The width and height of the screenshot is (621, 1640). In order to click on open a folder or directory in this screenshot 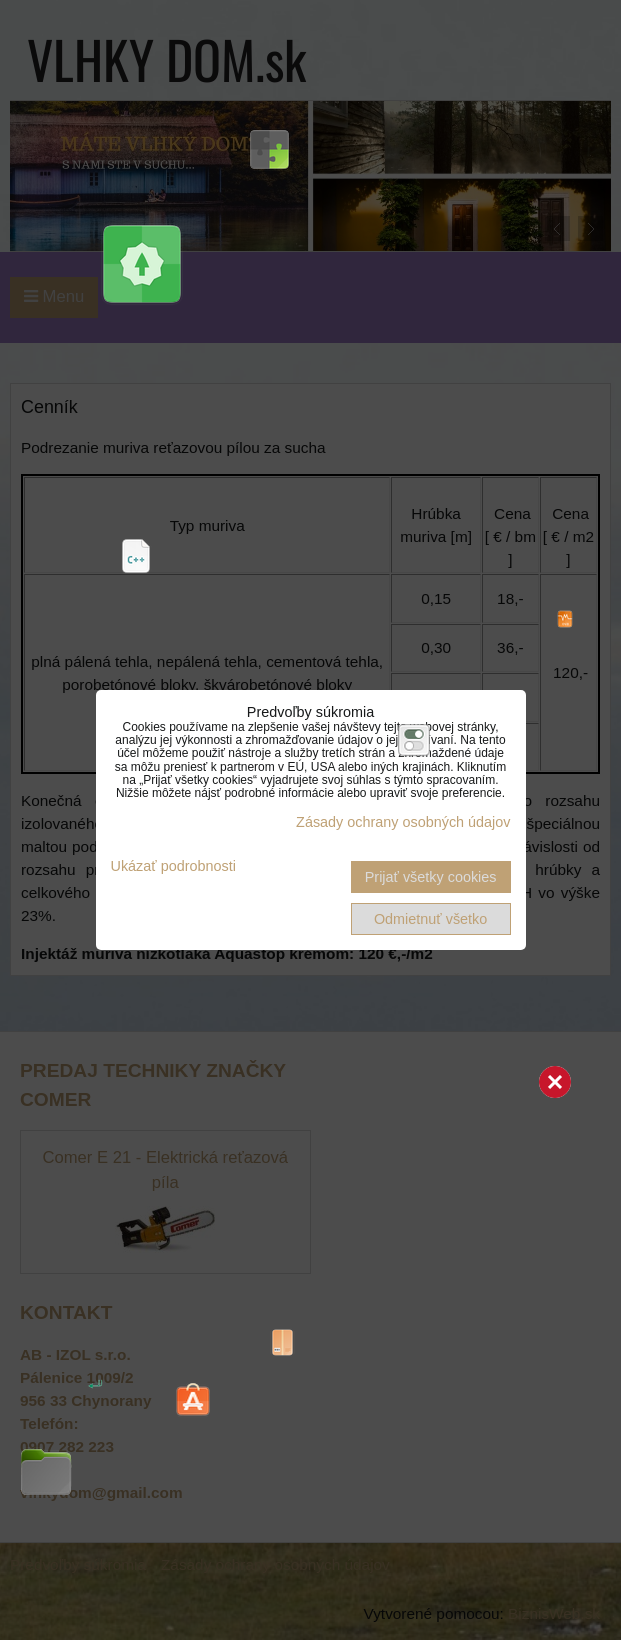, I will do `click(46, 1472)`.